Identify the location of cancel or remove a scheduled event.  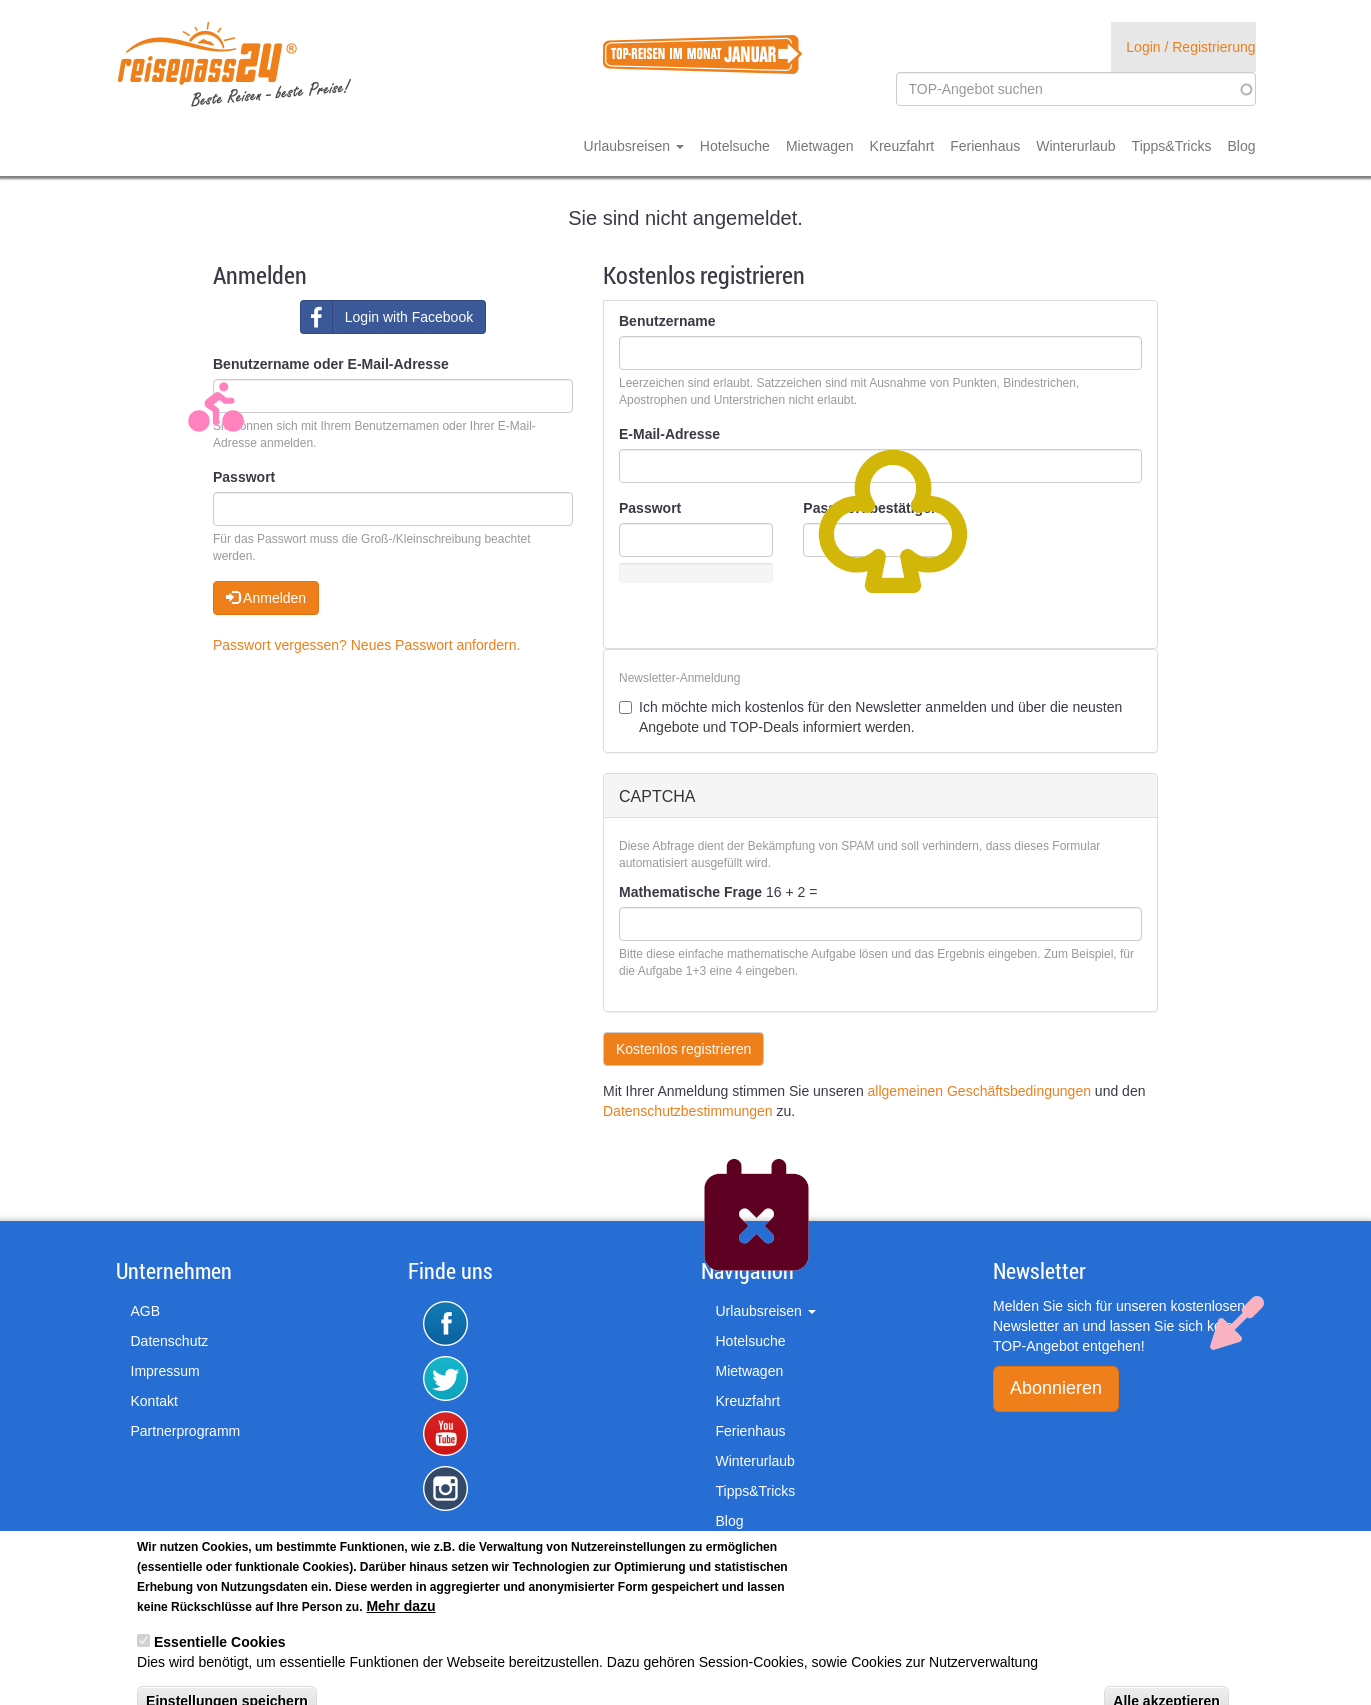
(756, 1218).